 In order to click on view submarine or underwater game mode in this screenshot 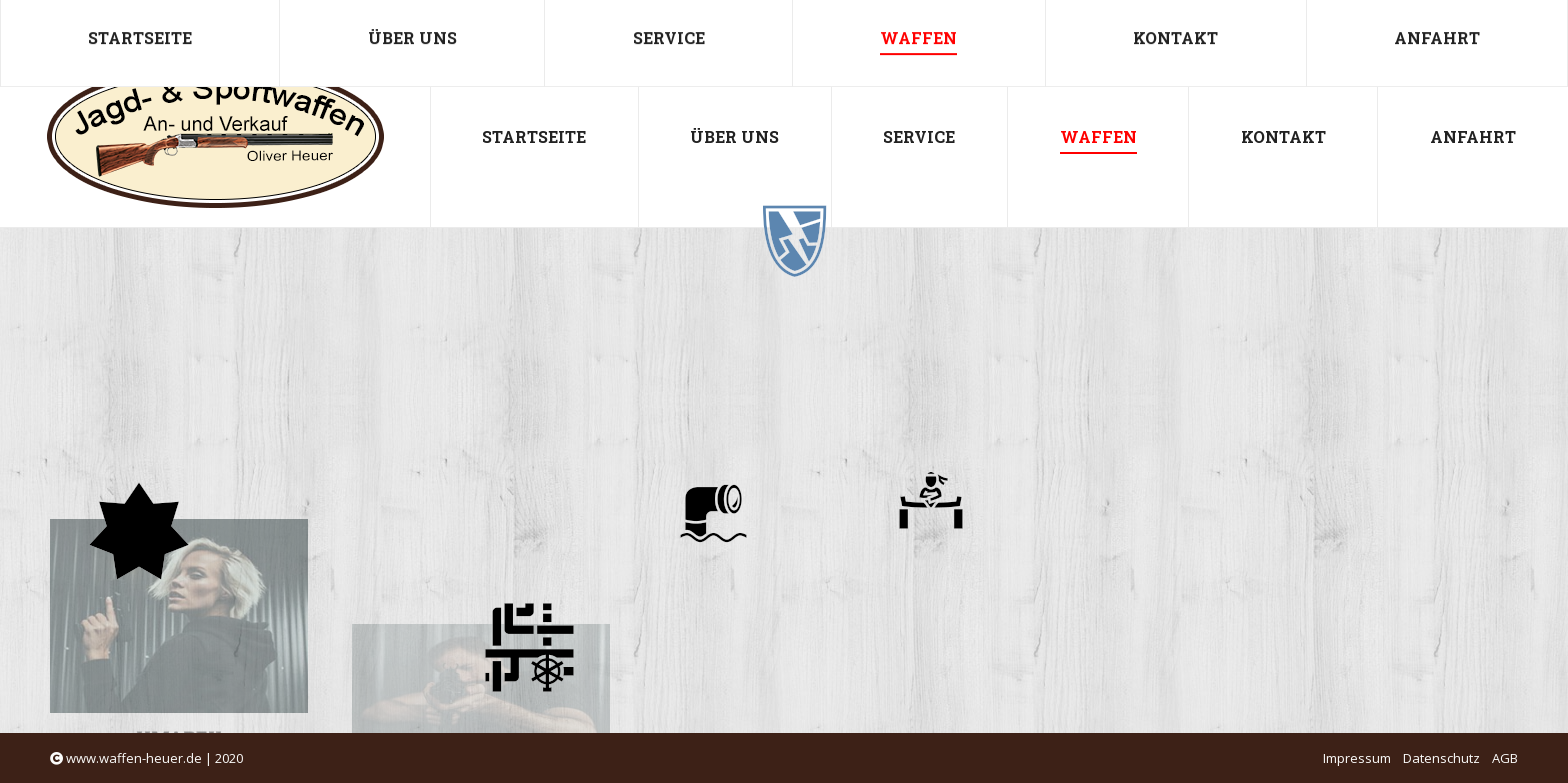, I will do `click(713, 513)`.